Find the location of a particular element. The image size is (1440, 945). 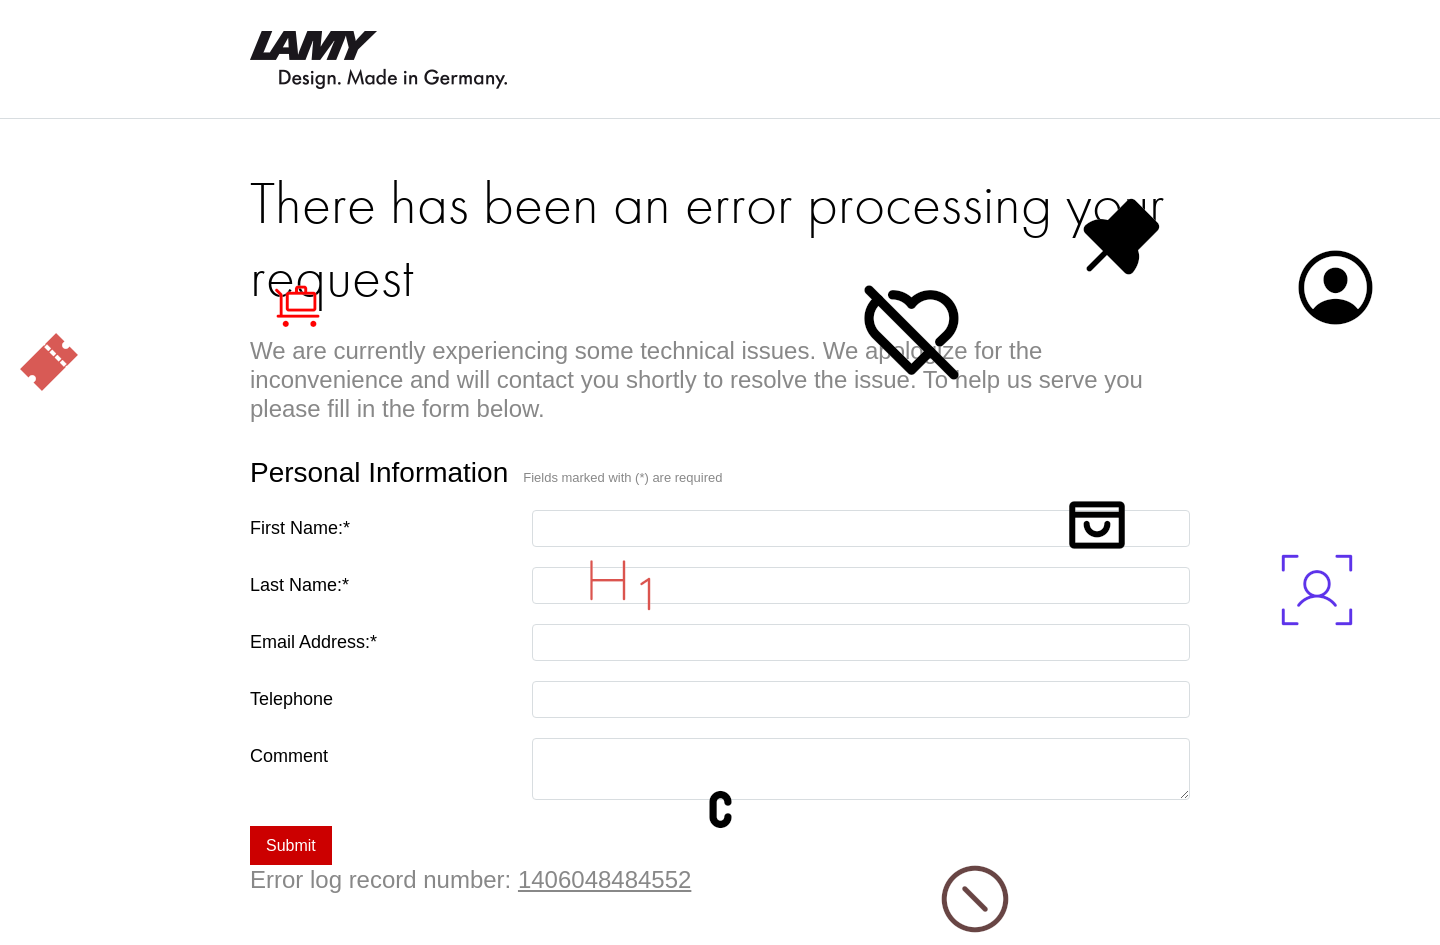

remove from favorites is located at coordinates (911, 332).